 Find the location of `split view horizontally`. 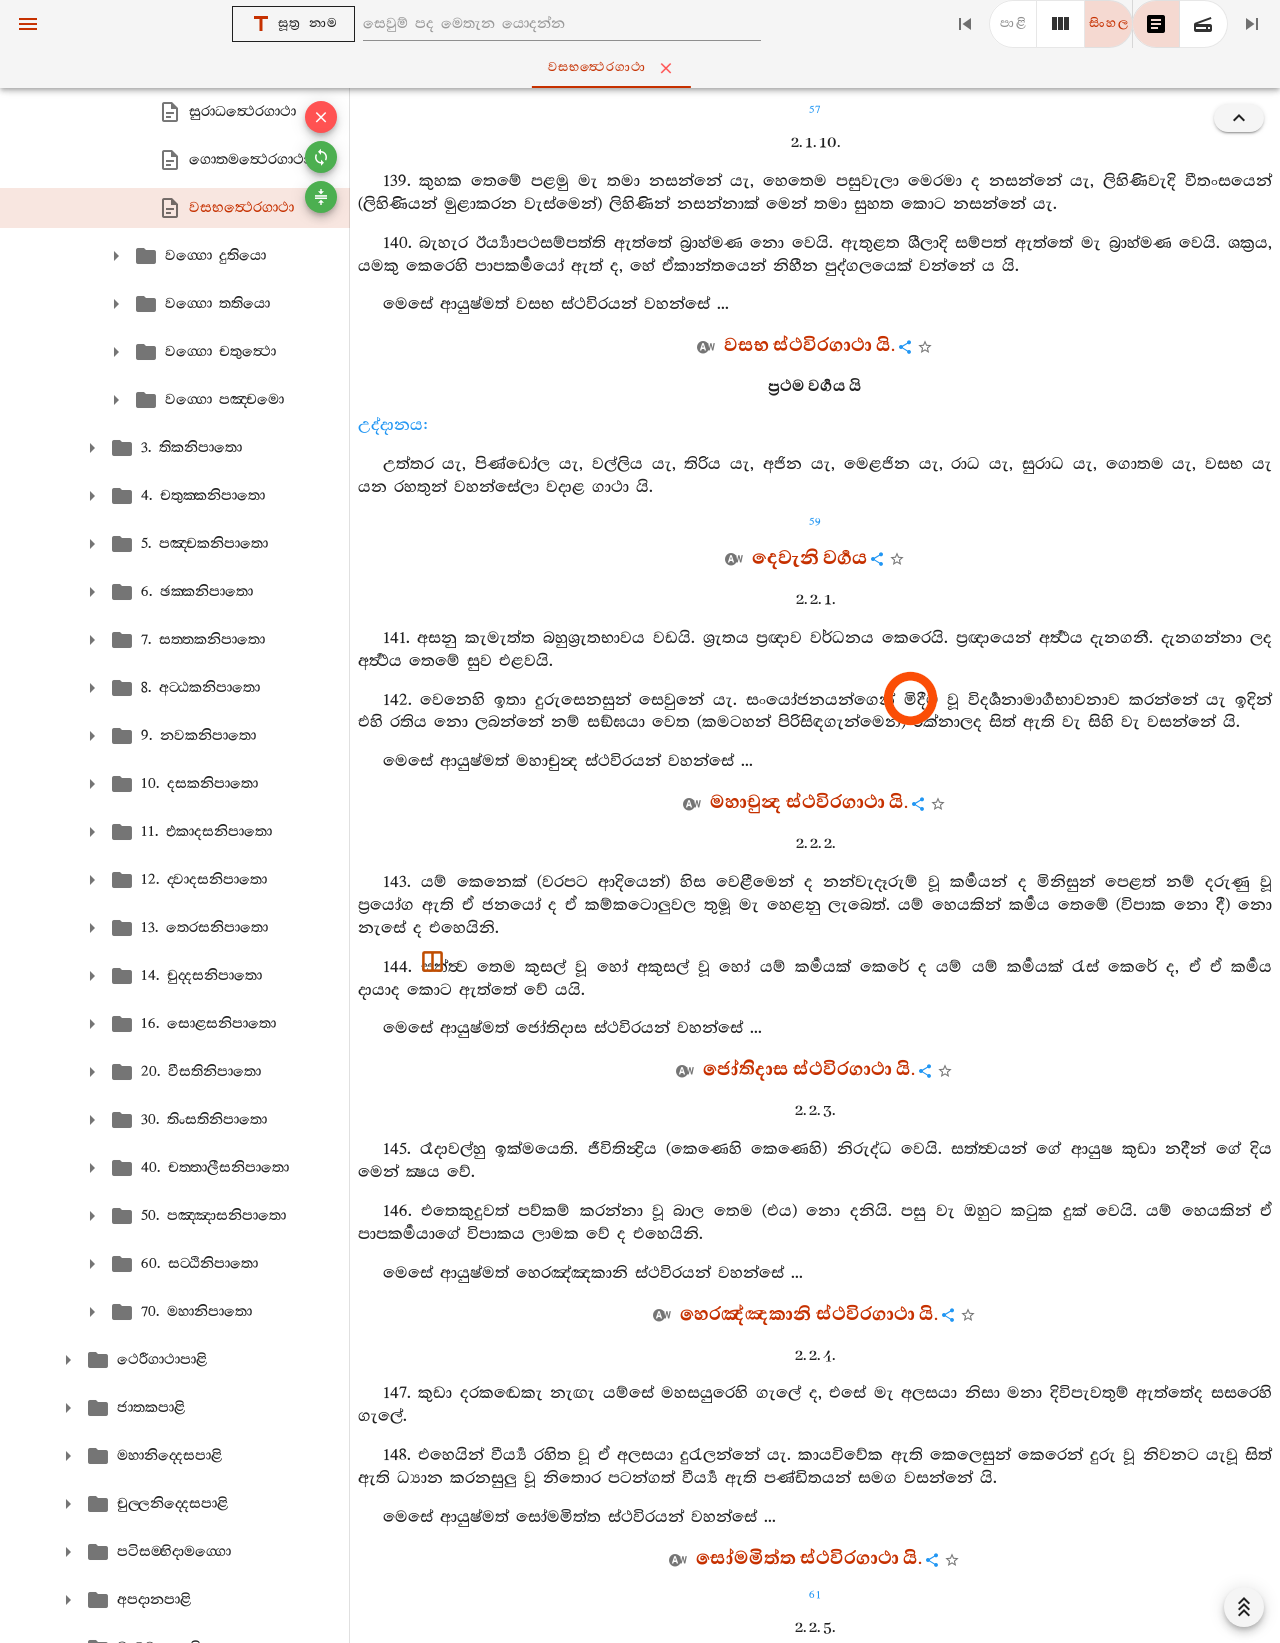

split view horizontally is located at coordinates (432, 961).